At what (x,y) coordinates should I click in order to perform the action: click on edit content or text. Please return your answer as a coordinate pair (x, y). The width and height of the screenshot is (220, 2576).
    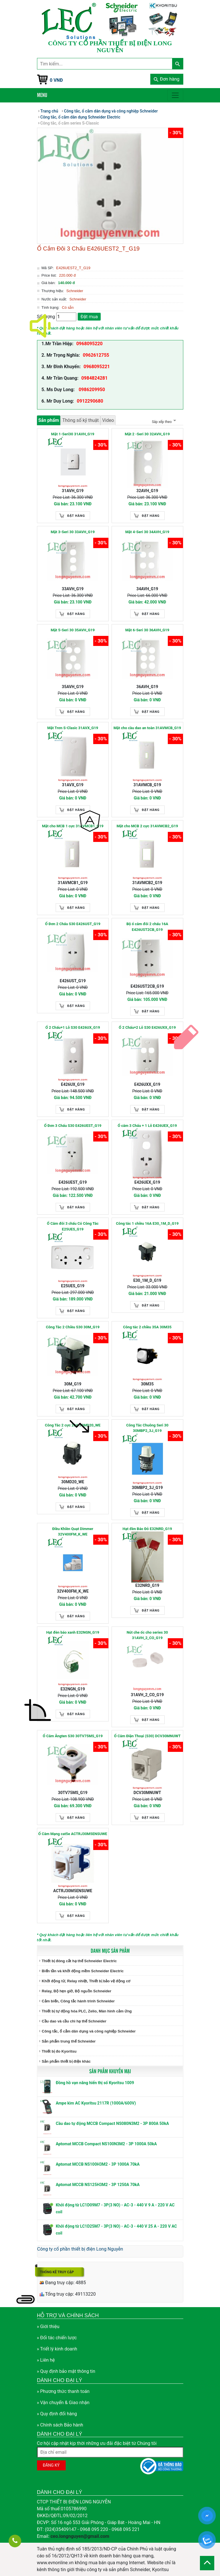
    Looking at the image, I should click on (186, 1037).